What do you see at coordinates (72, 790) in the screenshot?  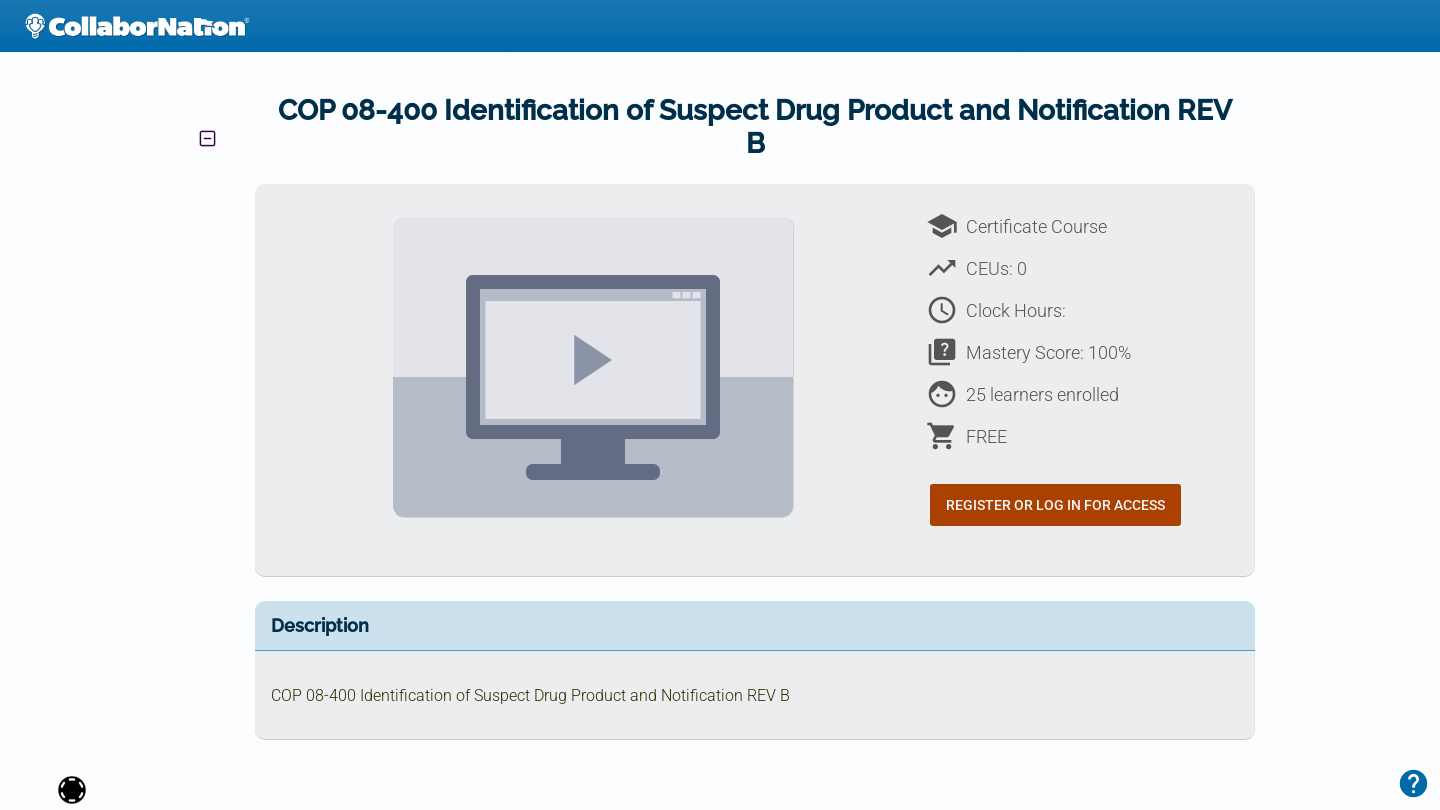 I see `indicates loading or processing in progress` at bounding box center [72, 790].